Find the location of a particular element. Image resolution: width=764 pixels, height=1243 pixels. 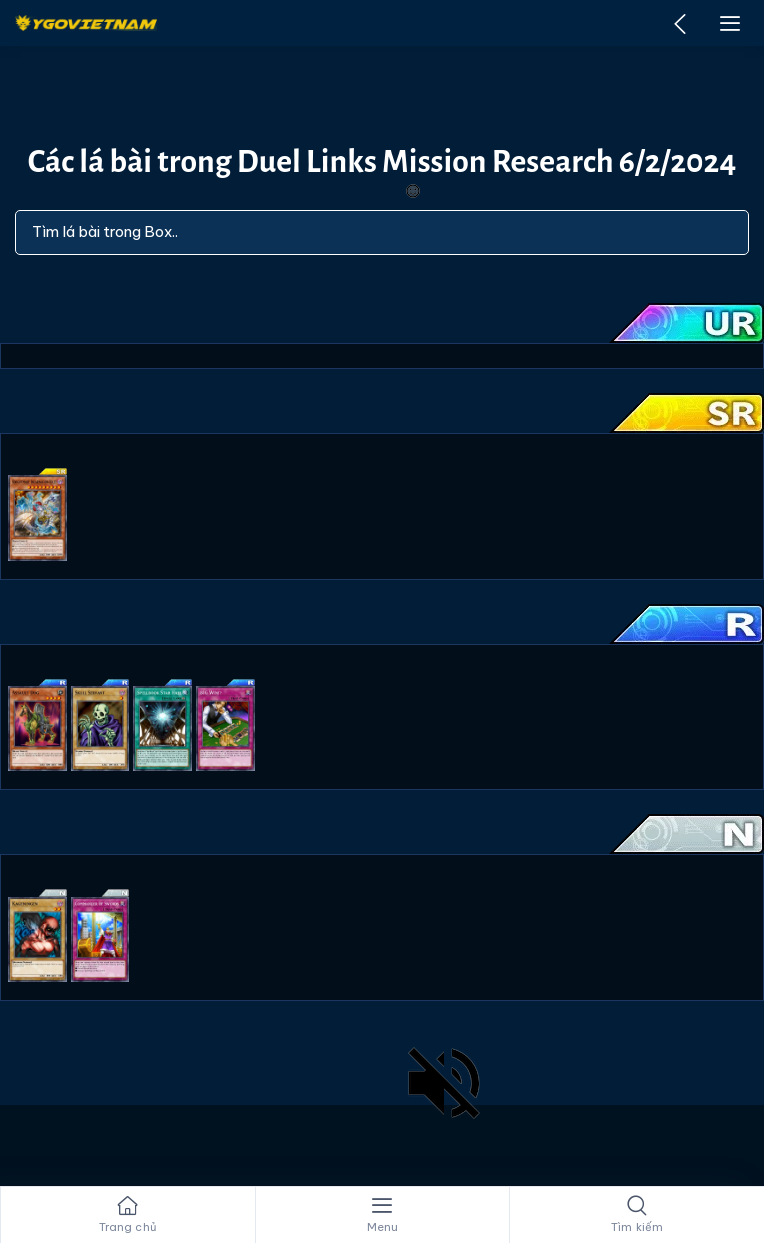

rate your experience as positive is located at coordinates (413, 191).